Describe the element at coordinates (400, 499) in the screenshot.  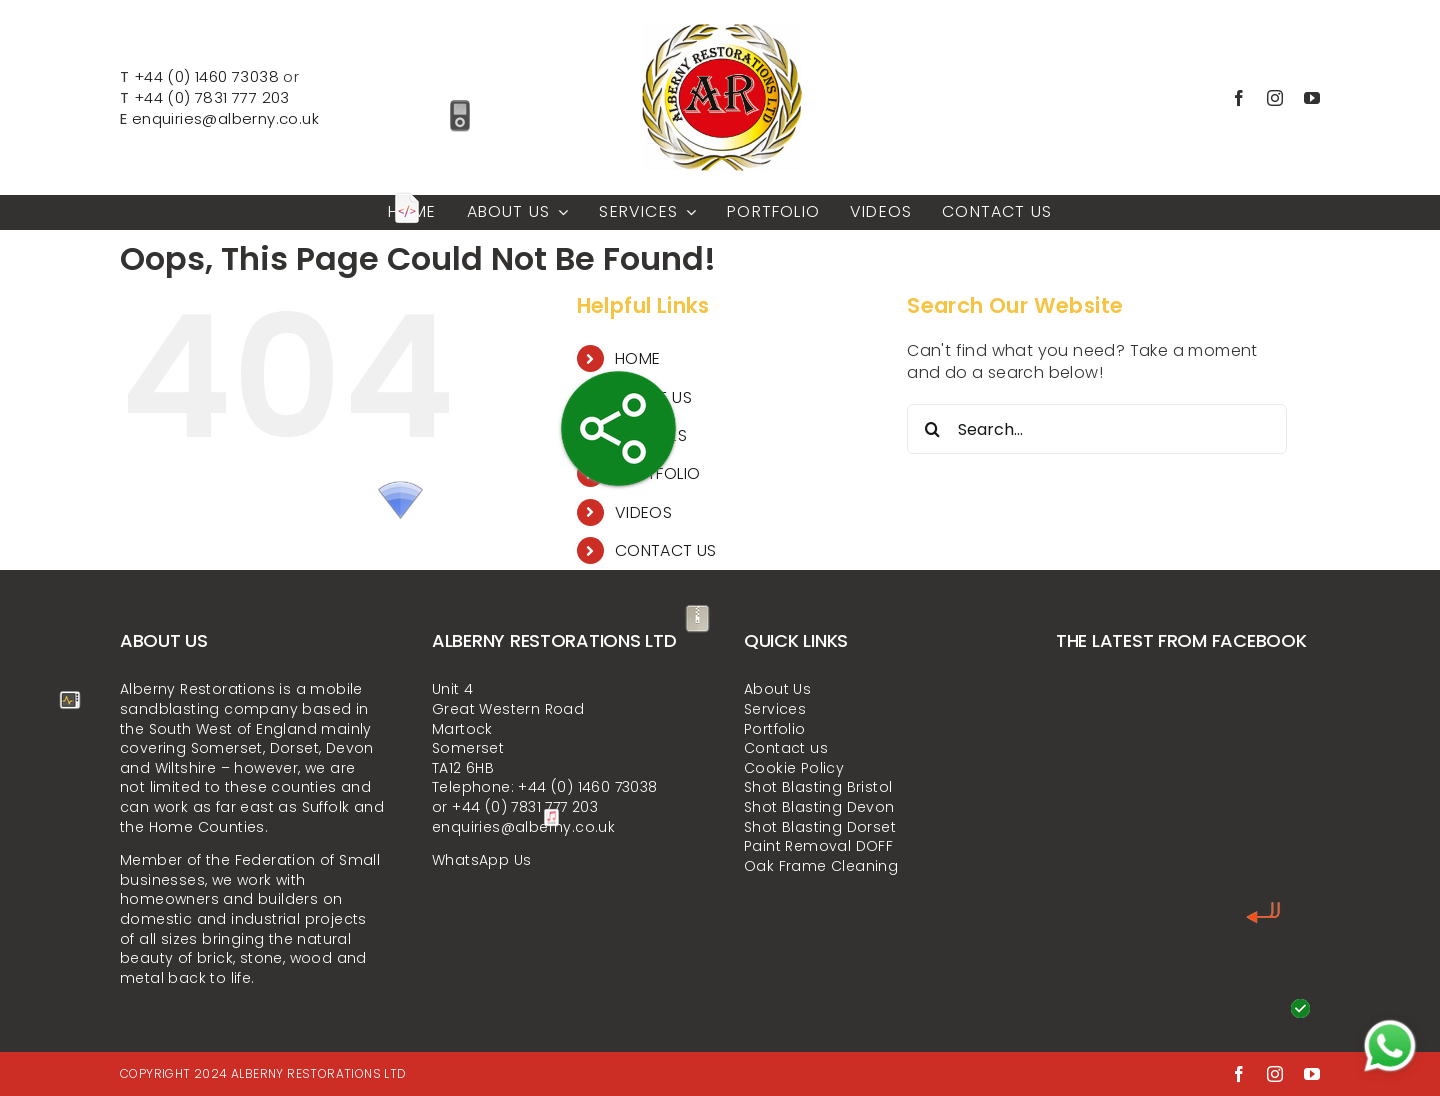
I see `indicates wireless network connection status` at that location.